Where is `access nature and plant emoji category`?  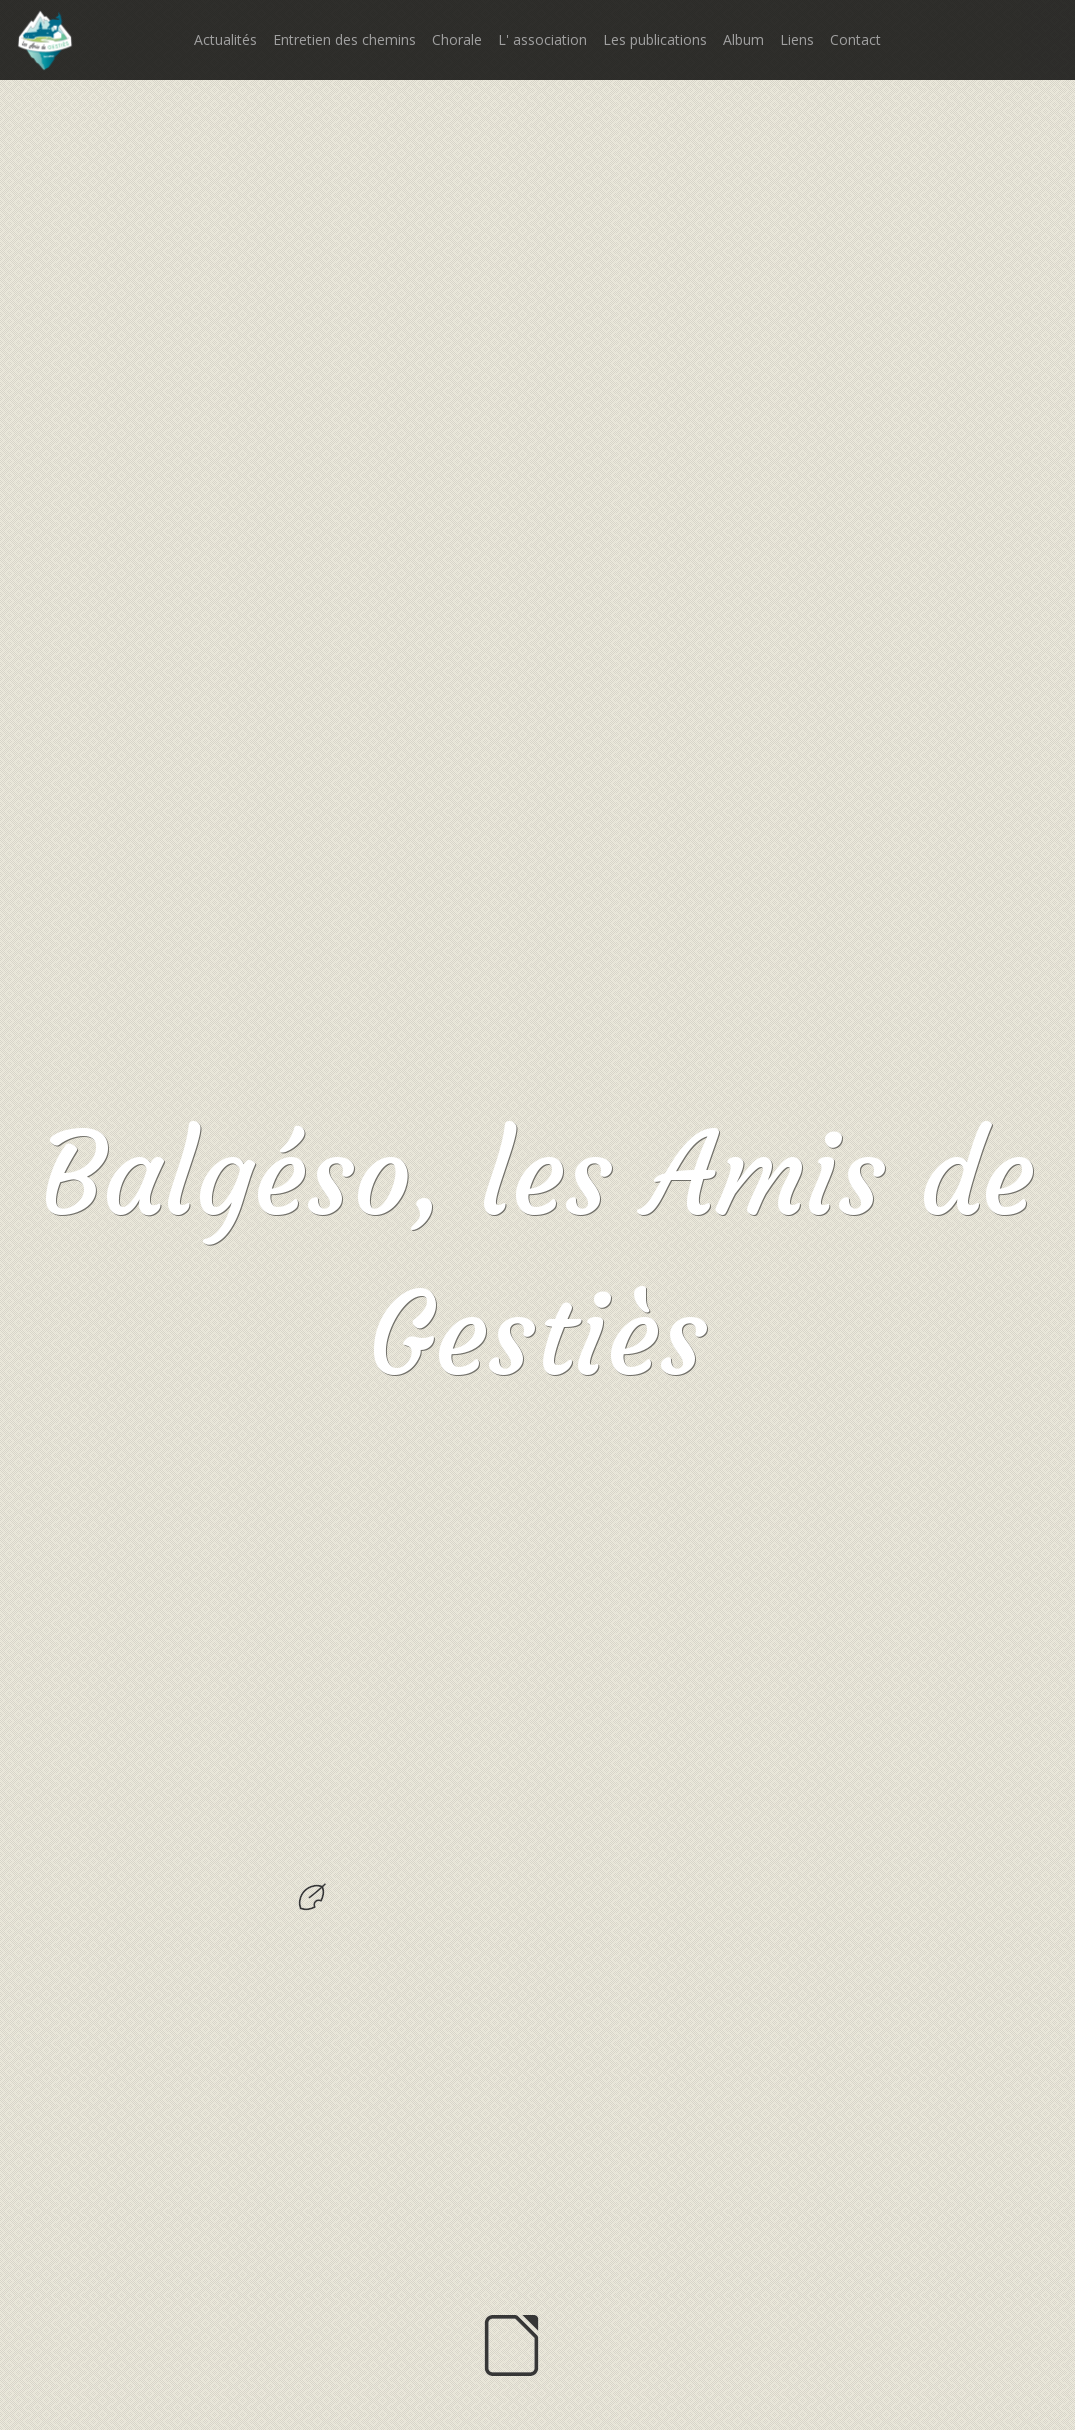
access nature and plant emoji category is located at coordinates (311, 1897).